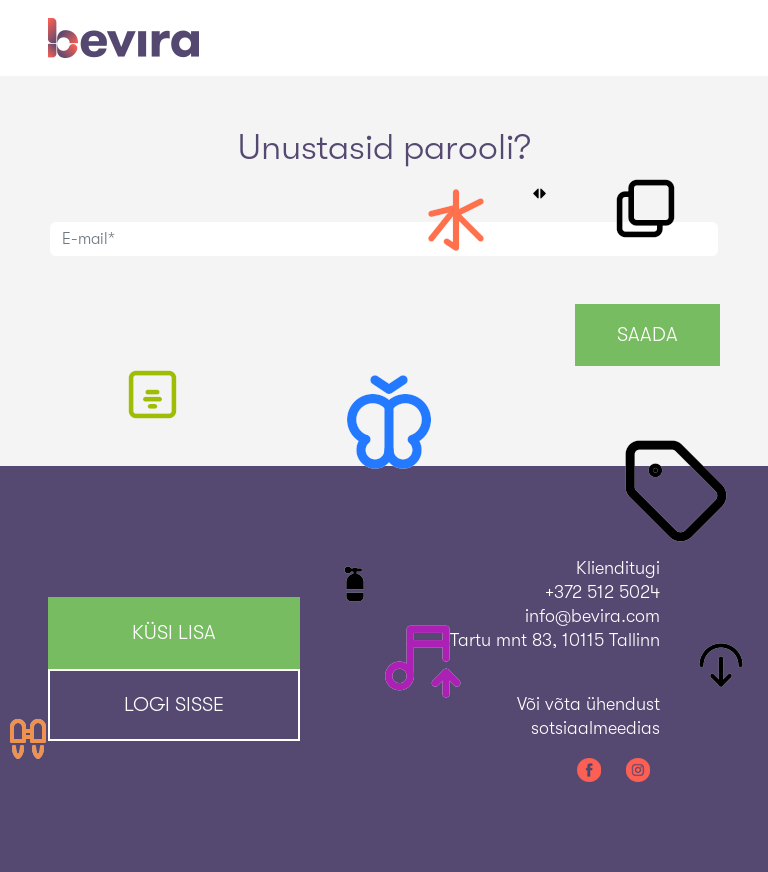 The image size is (768, 872). What do you see at coordinates (456, 220) in the screenshot?
I see `access confucianism or chinese philosophy content` at bounding box center [456, 220].